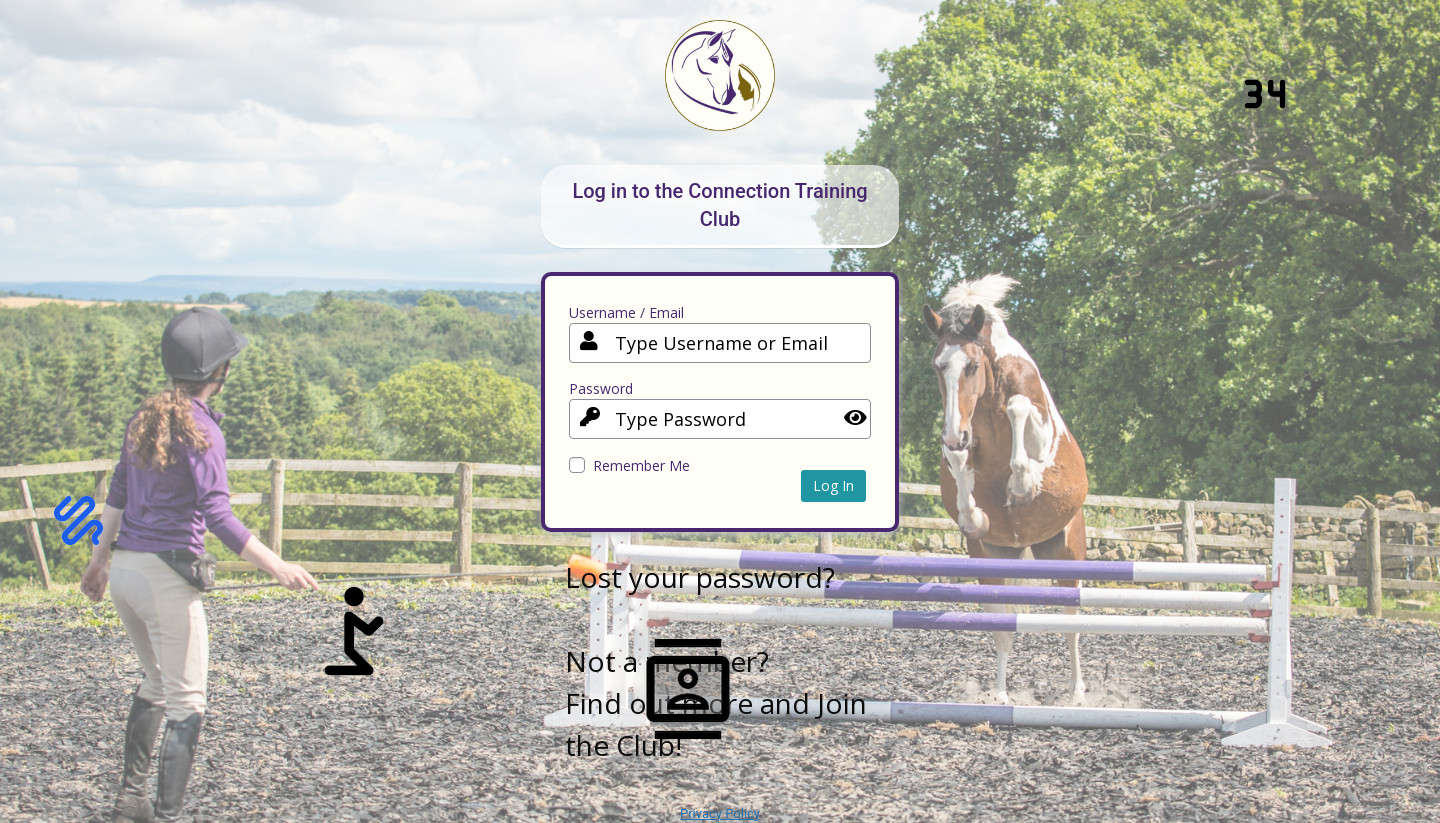 This screenshot has height=823, width=1440. Describe the element at coordinates (688, 689) in the screenshot. I see `access your contacts list` at that location.